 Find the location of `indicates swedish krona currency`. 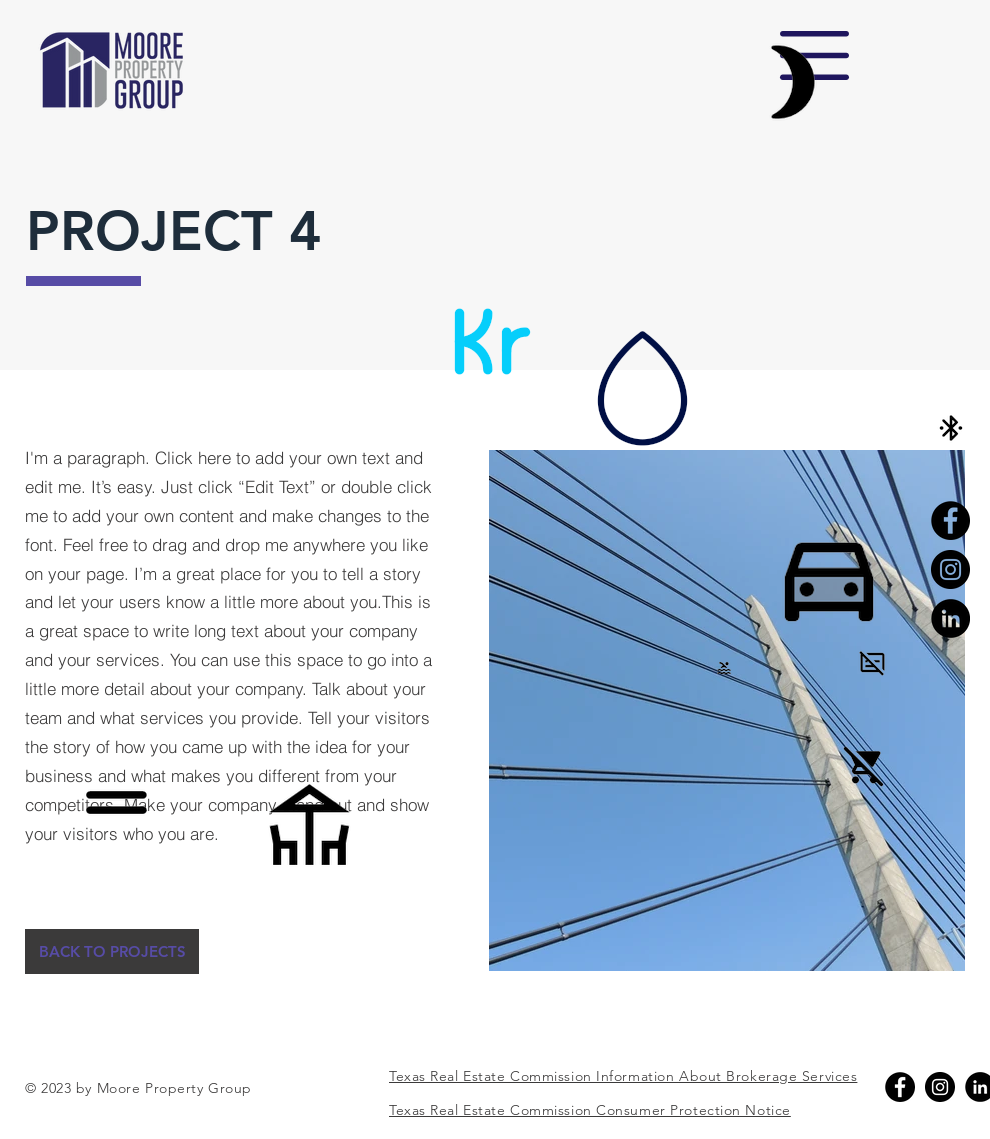

indicates swedish krona currency is located at coordinates (492, 341).